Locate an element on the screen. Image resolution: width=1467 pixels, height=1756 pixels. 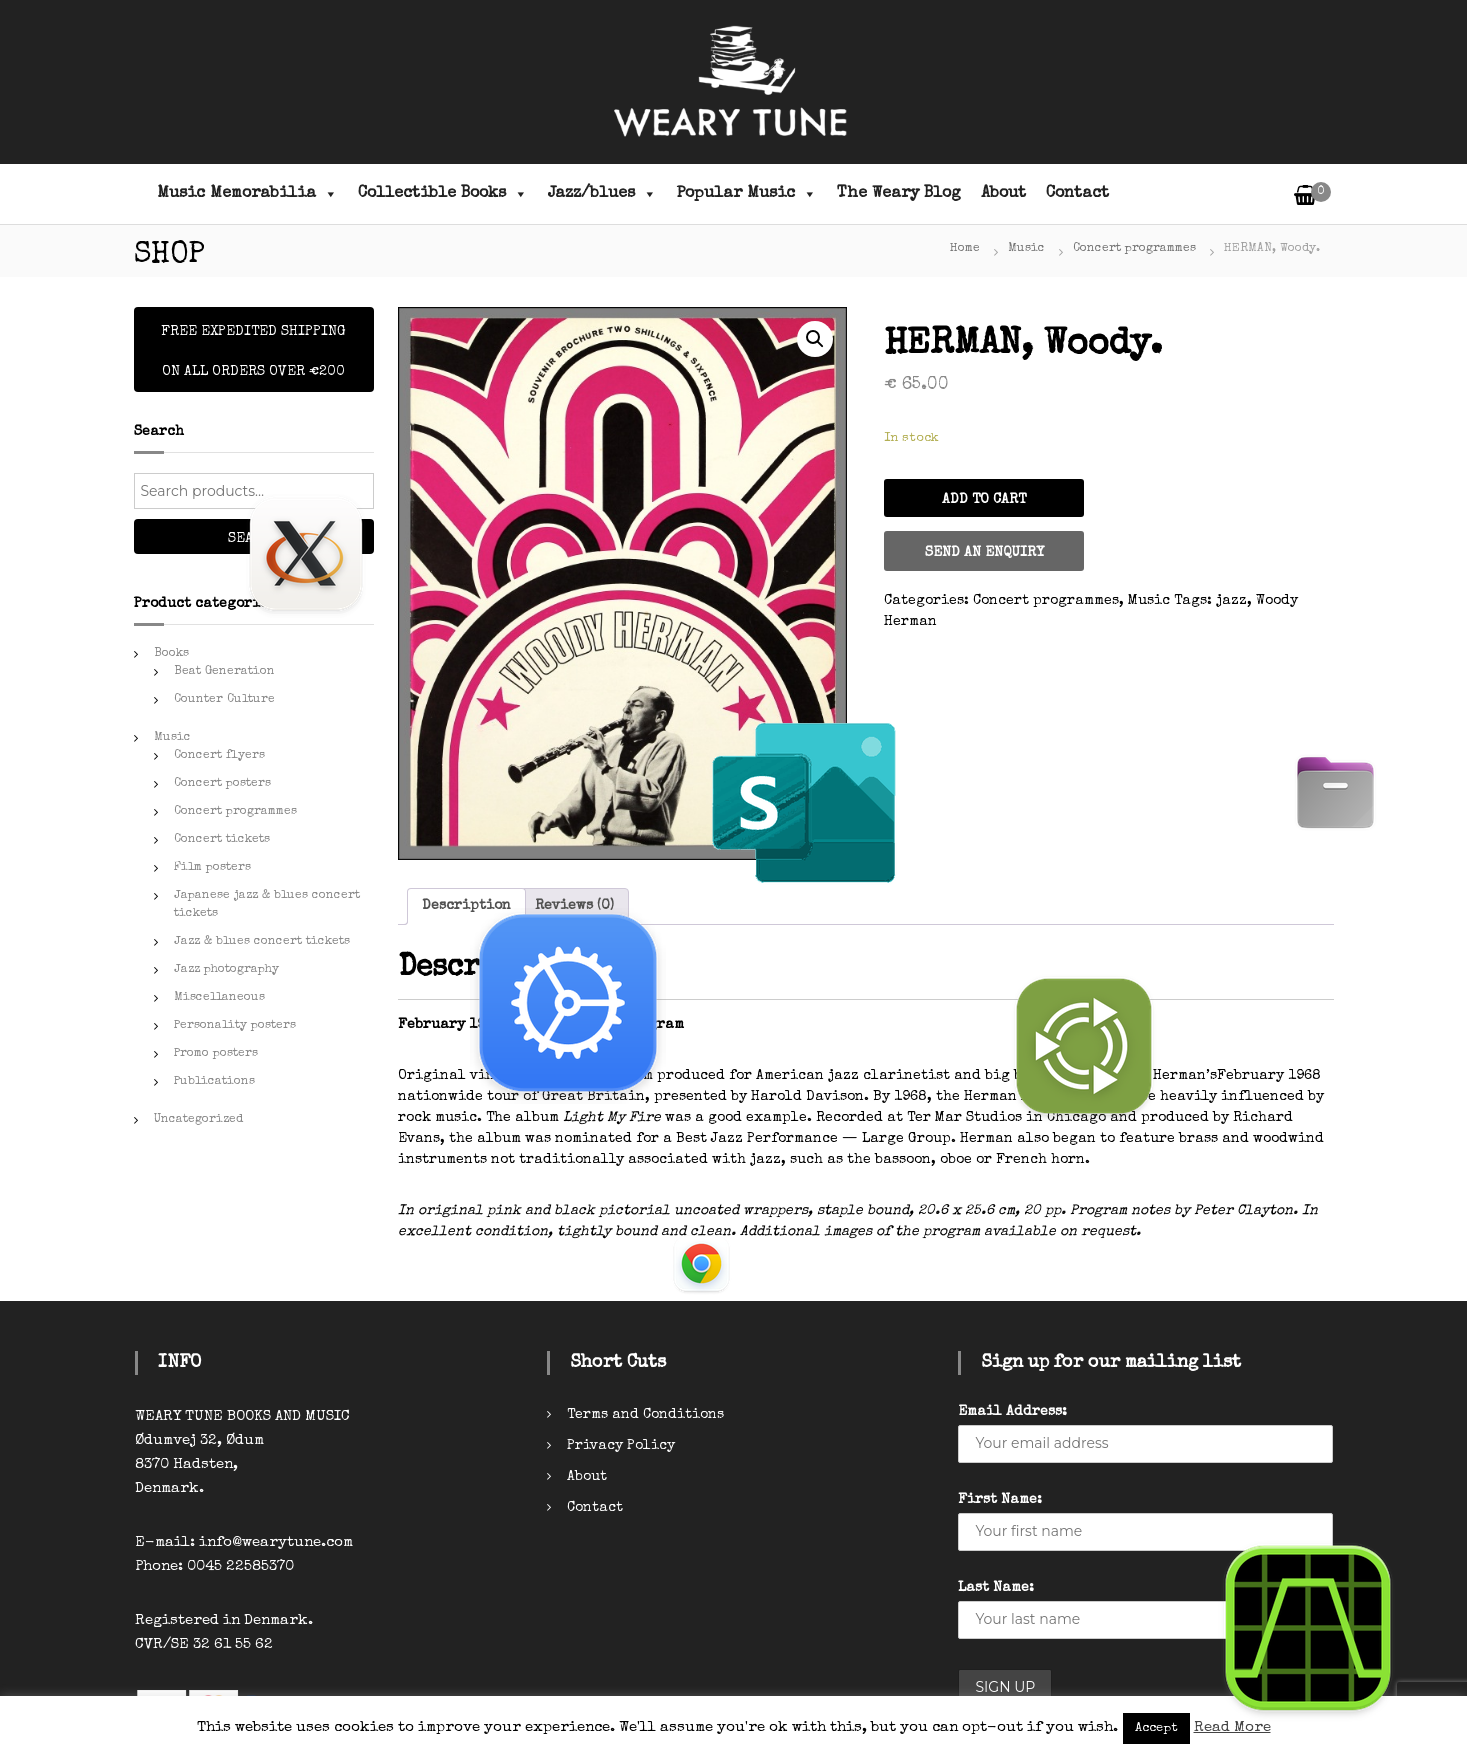
open google chrome browser is located at coordinates (701, 1263).